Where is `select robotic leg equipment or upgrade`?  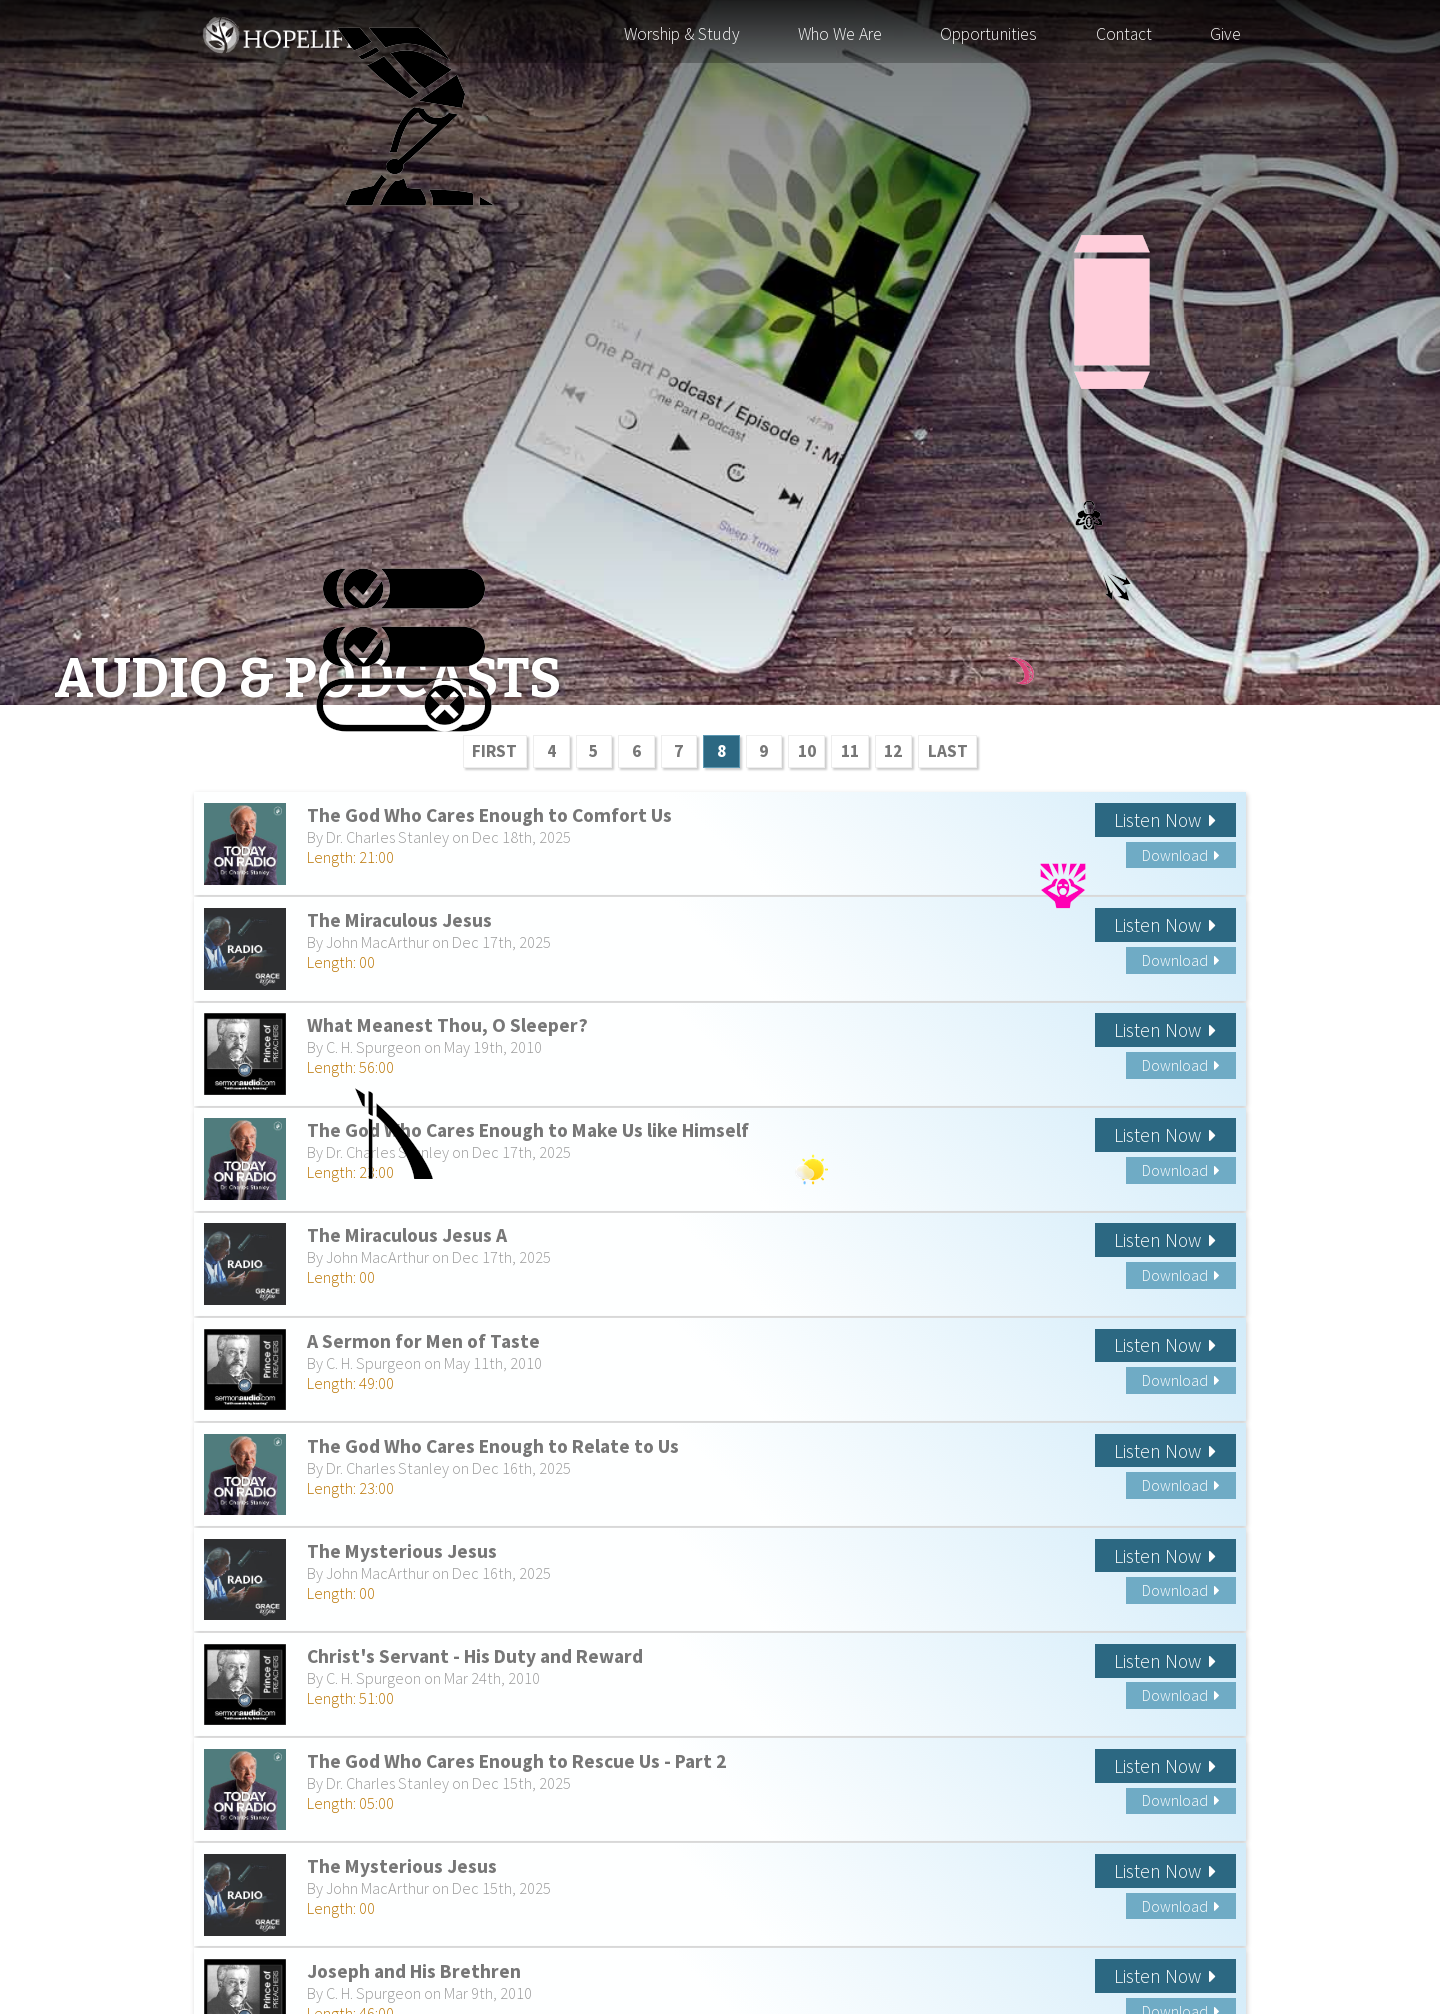 select robotic leg equipment or upgrade is located at coordinates (416, 118).